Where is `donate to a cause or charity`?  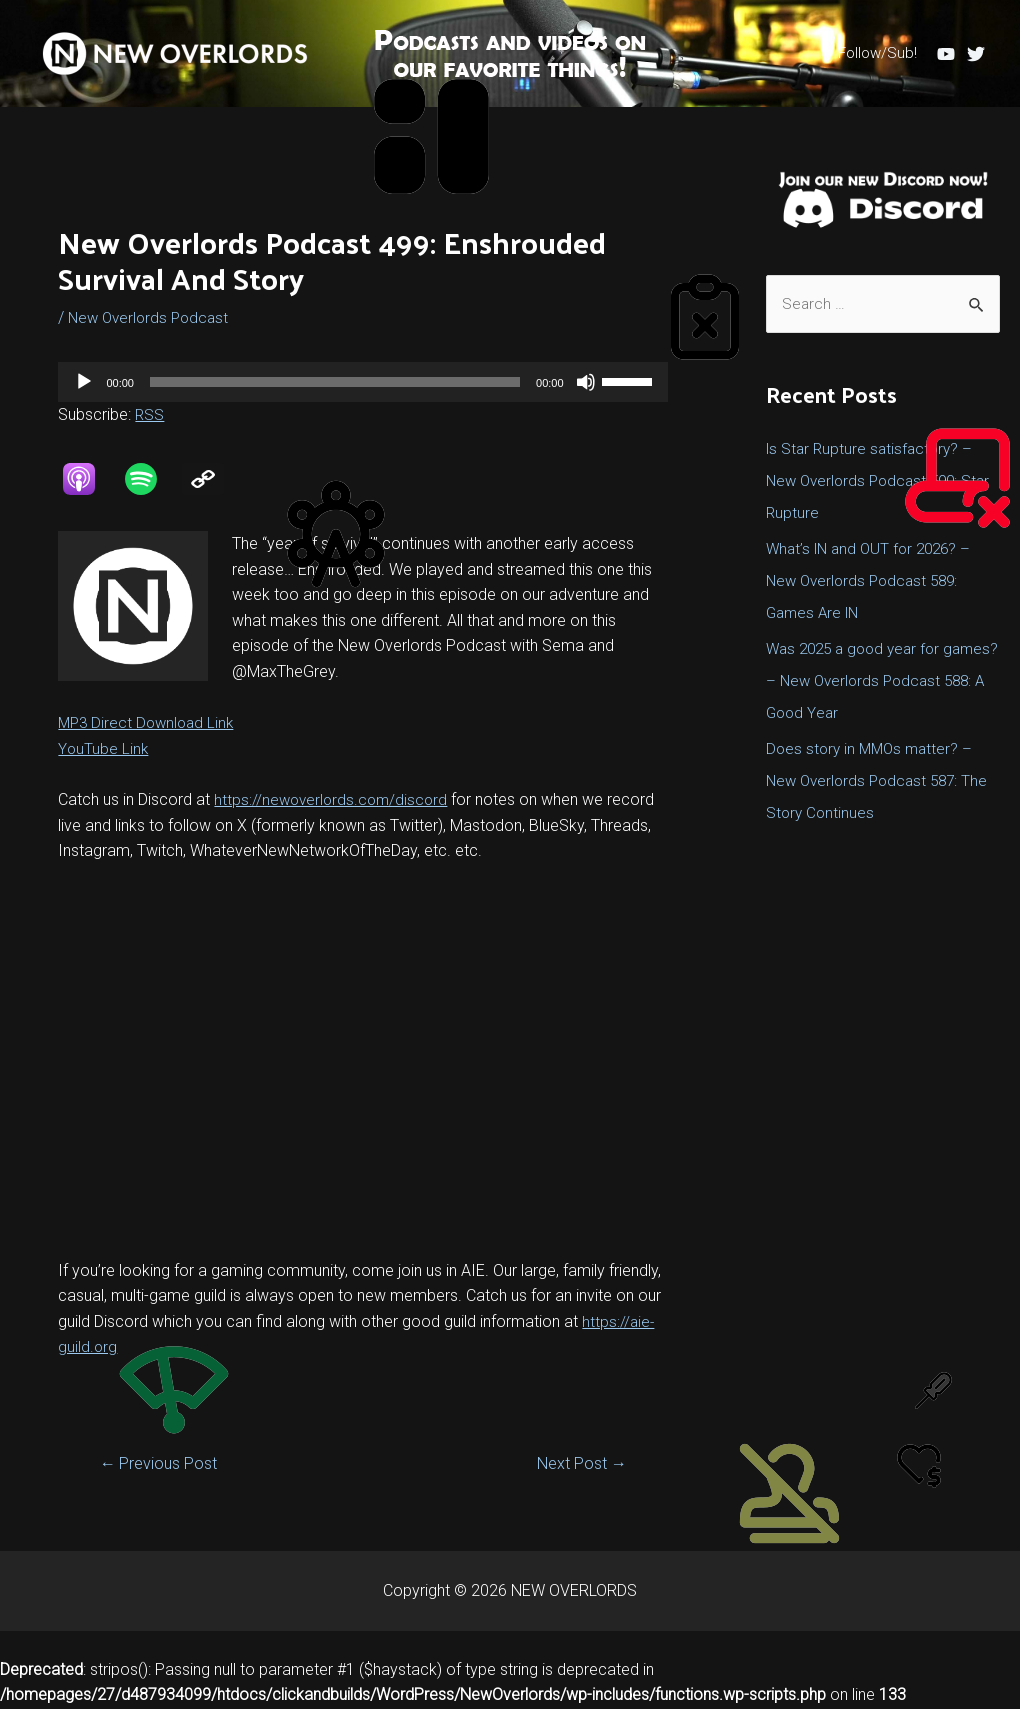 donate to a cause or charity is located at coordinates (919, 1464).